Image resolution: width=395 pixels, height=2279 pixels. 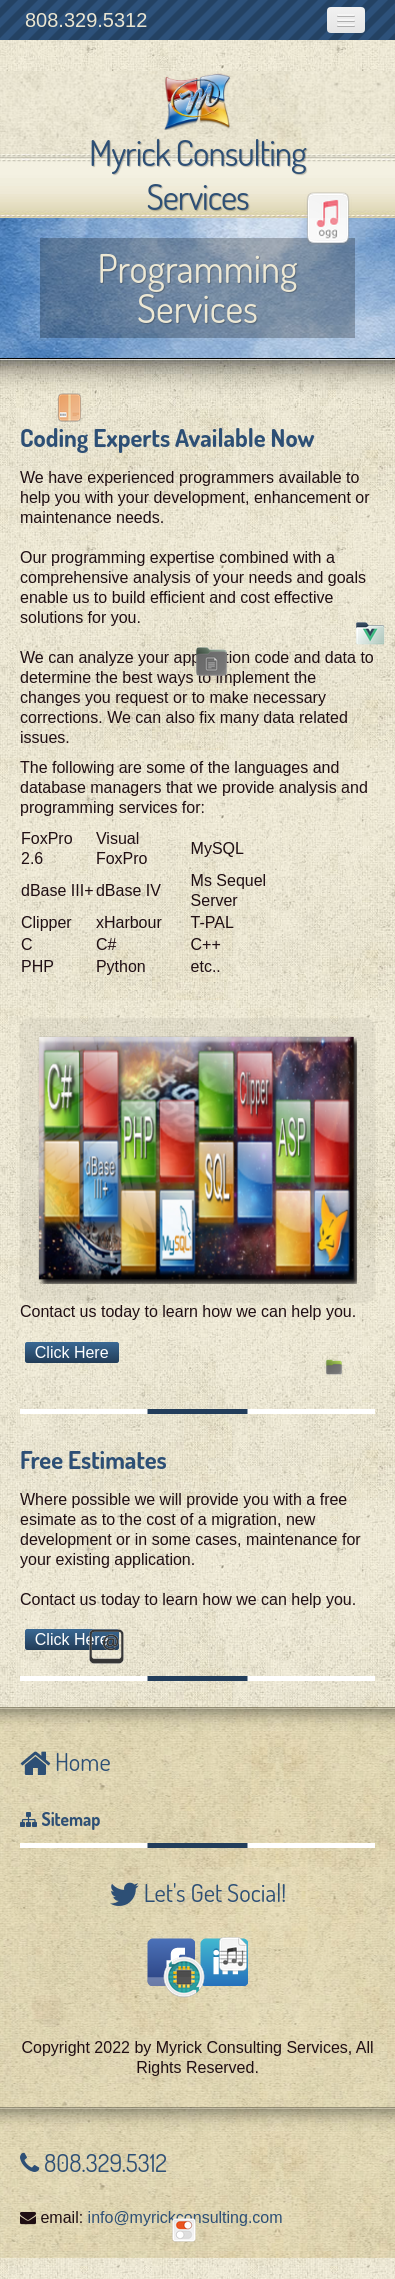 I want to click on install a new application or software package, so click(x=69, y=407).